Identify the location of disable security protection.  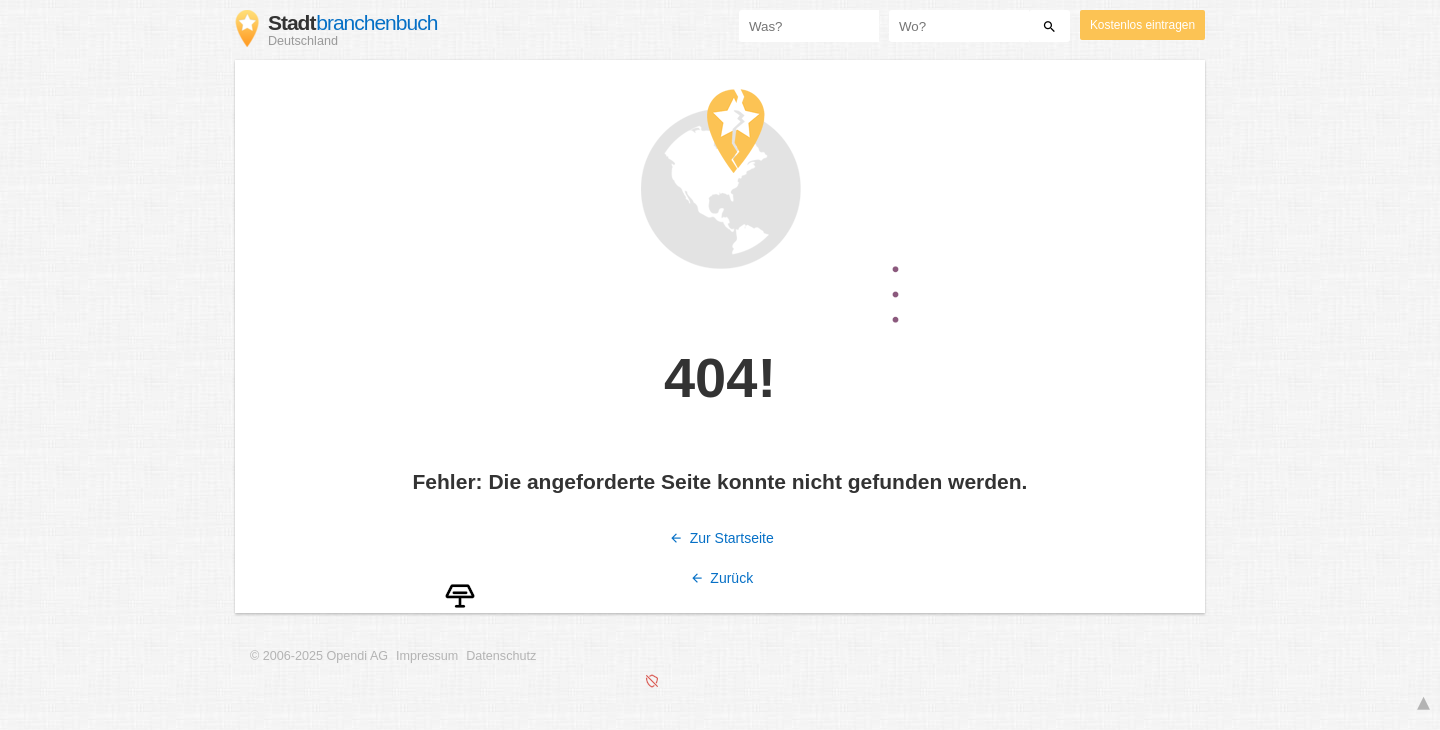
(652, 681).